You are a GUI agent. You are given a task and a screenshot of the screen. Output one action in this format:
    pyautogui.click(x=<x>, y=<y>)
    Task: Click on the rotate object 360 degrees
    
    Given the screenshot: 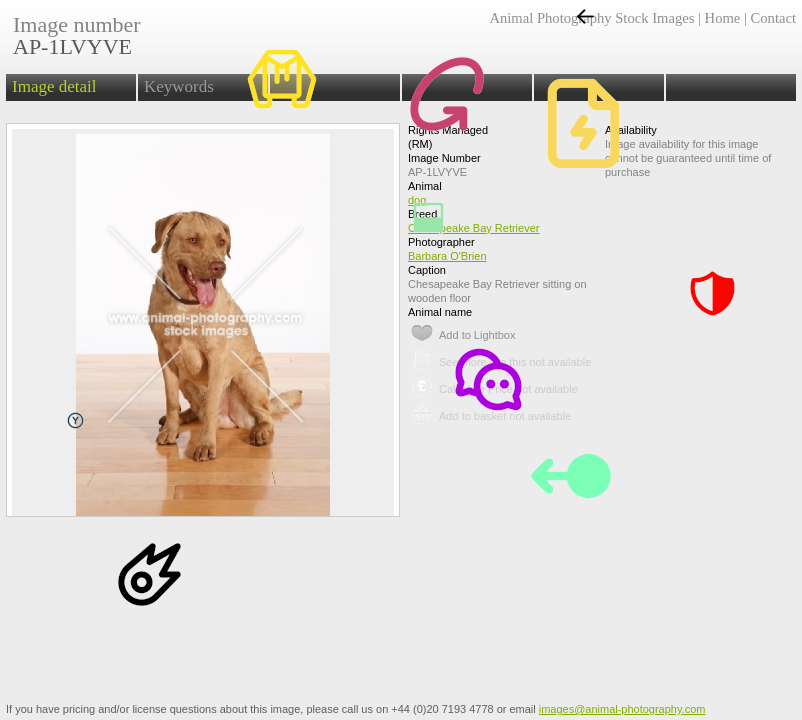 What is the action you would take?
    pyautogui.click(x=447, y=94)
    